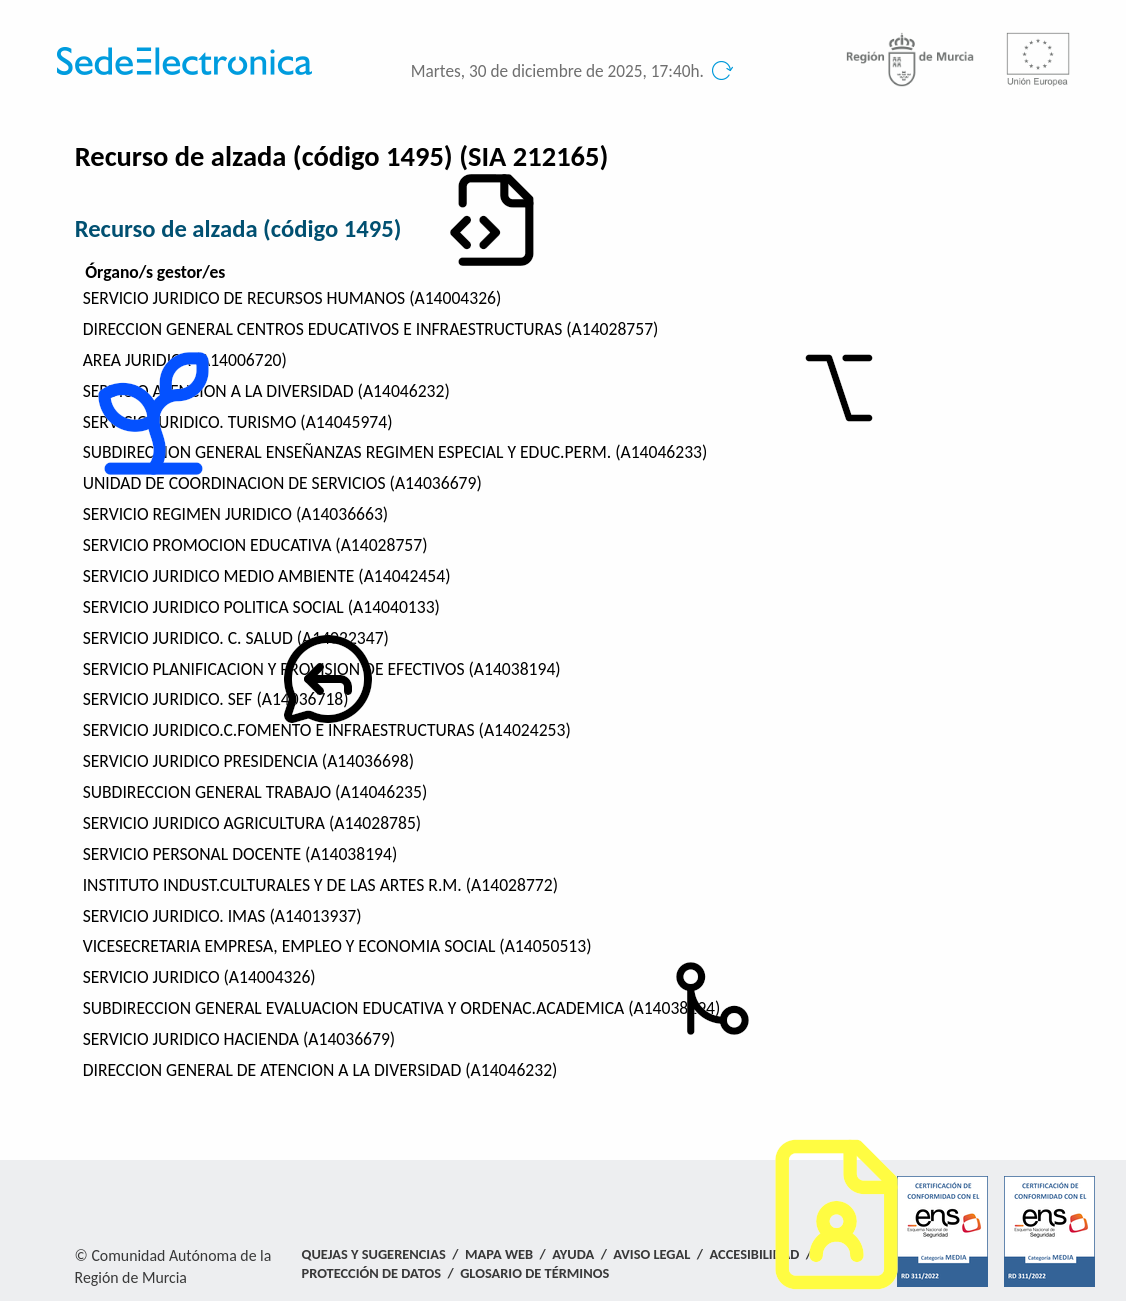  What do you see at coordinates (839, 388) in the screenshot?
I see `access additional options or settings` at bounding box center [839, 388].